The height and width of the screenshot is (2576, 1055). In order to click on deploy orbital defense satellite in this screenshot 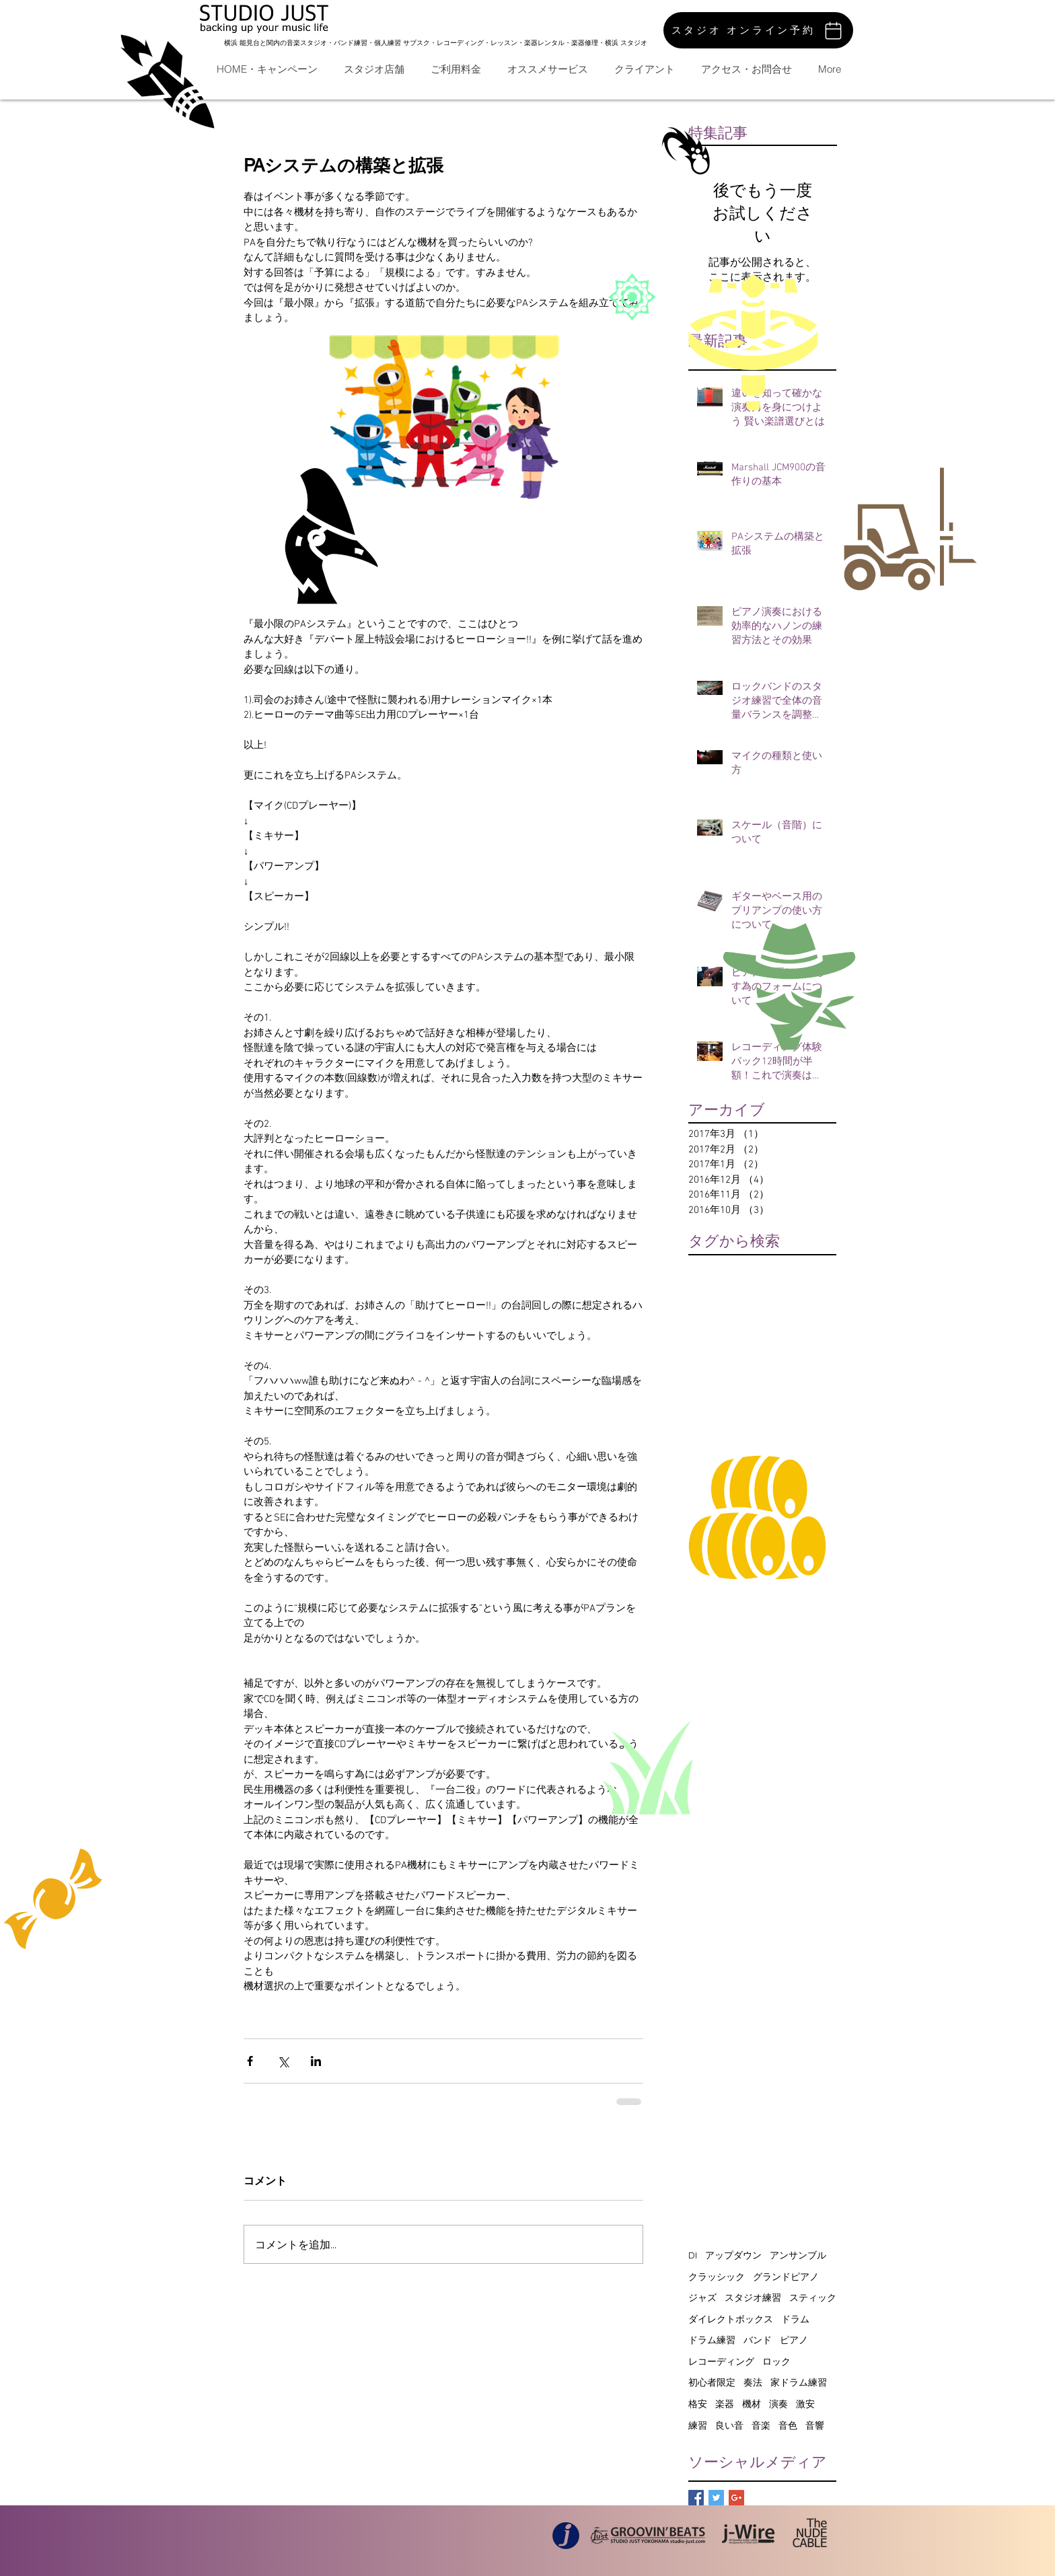, I will do `click(753, 343)`.